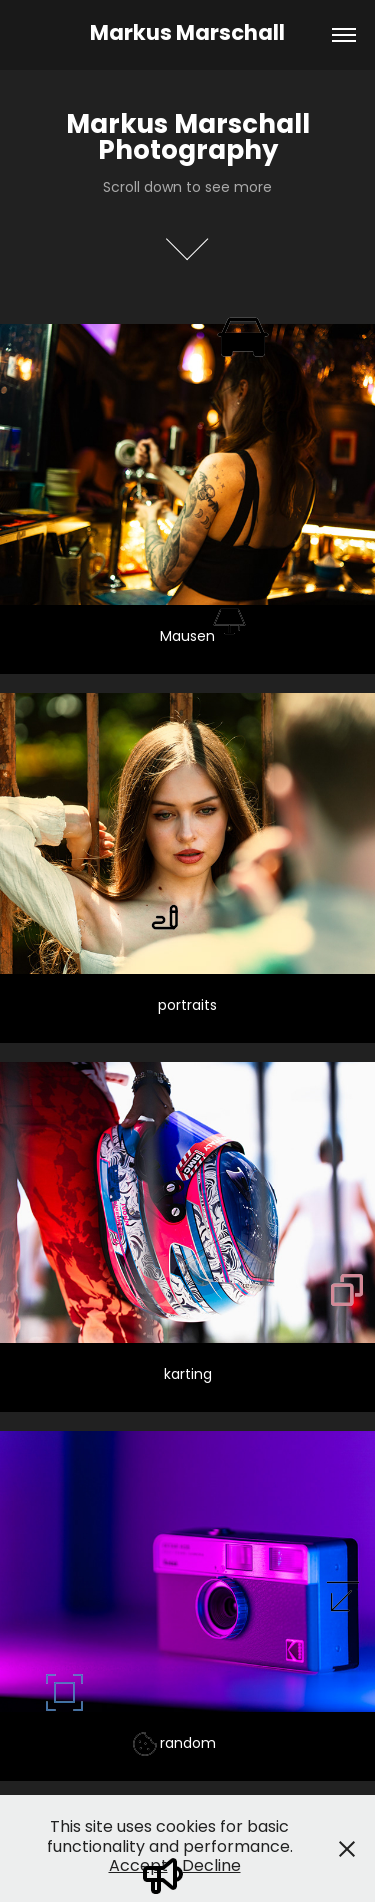 Image resolution: width=375 pixels, height=1902 pixels. Describe the element at coordinates (64, 1692) in the screenshot. I see `scan a document or QR code` at that location.